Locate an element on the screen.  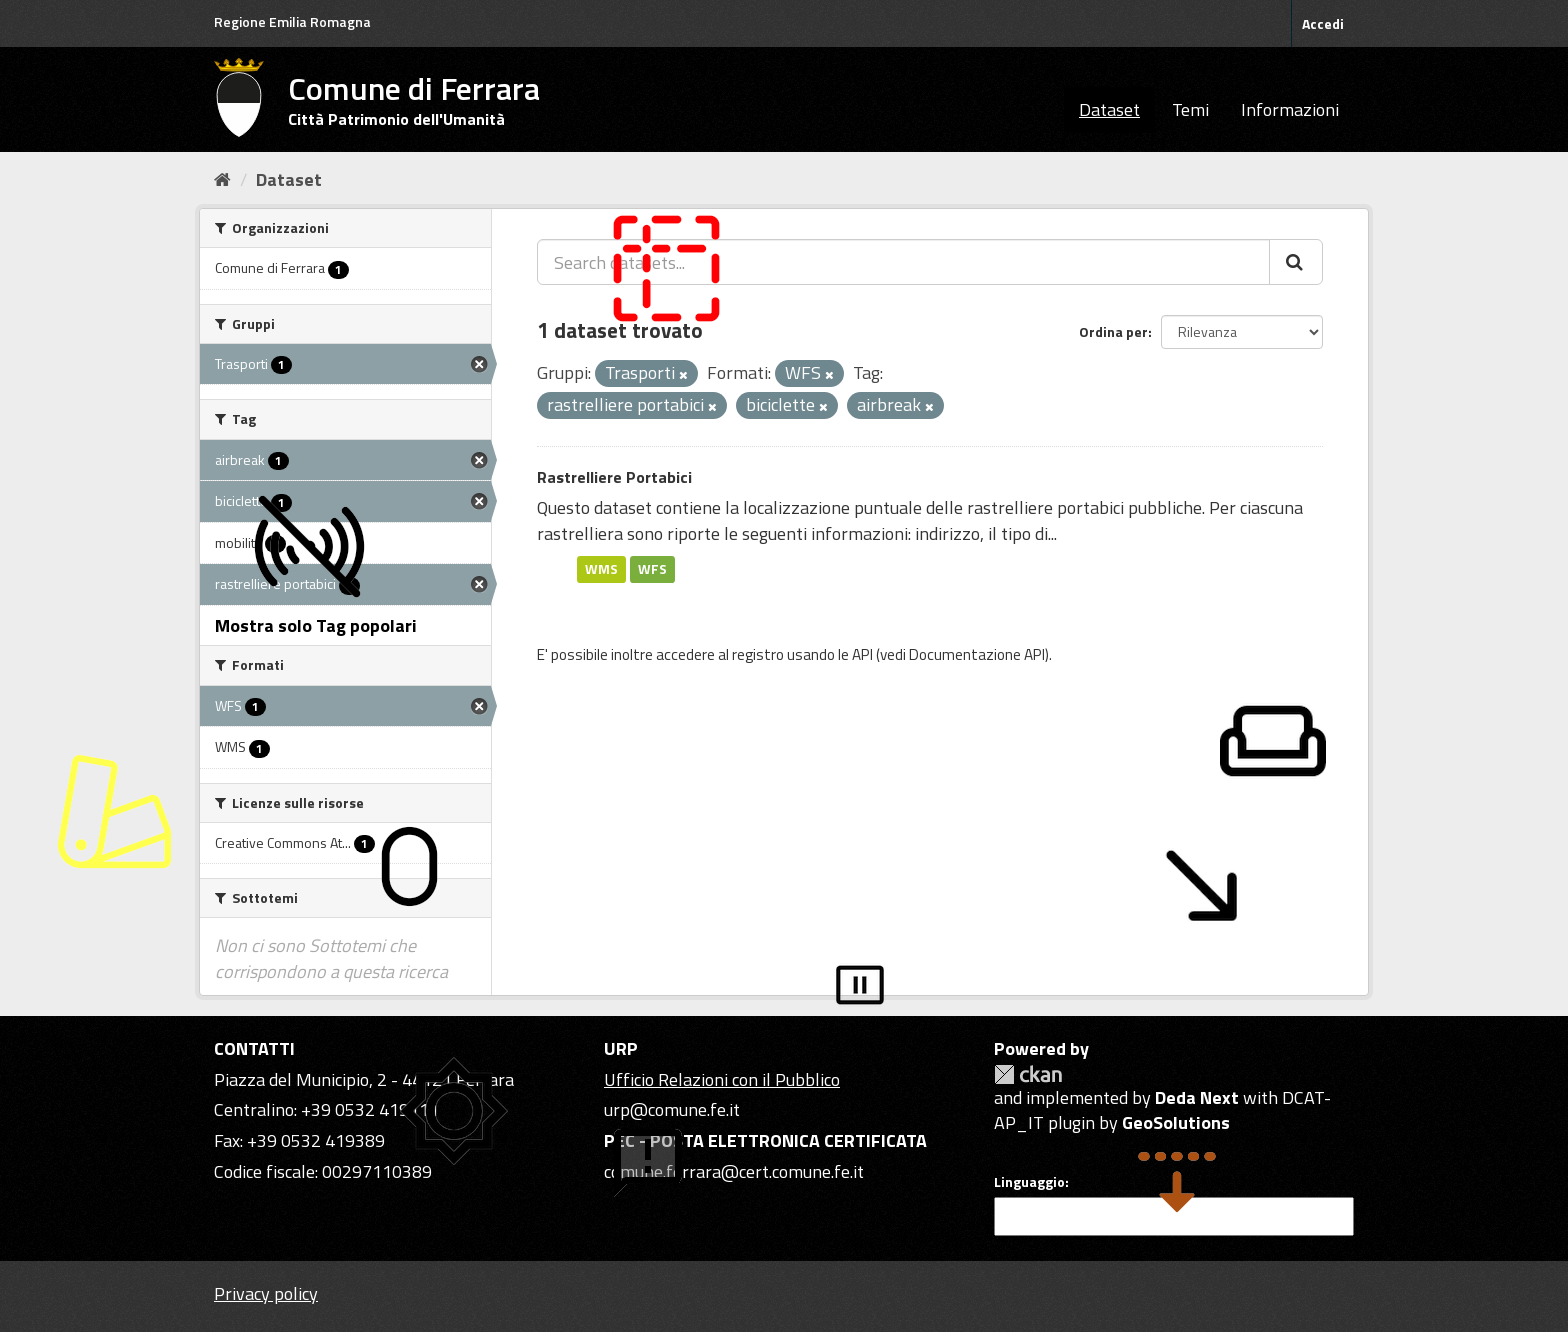
no signal or connection unavailable is located at coordinates (309, 546).